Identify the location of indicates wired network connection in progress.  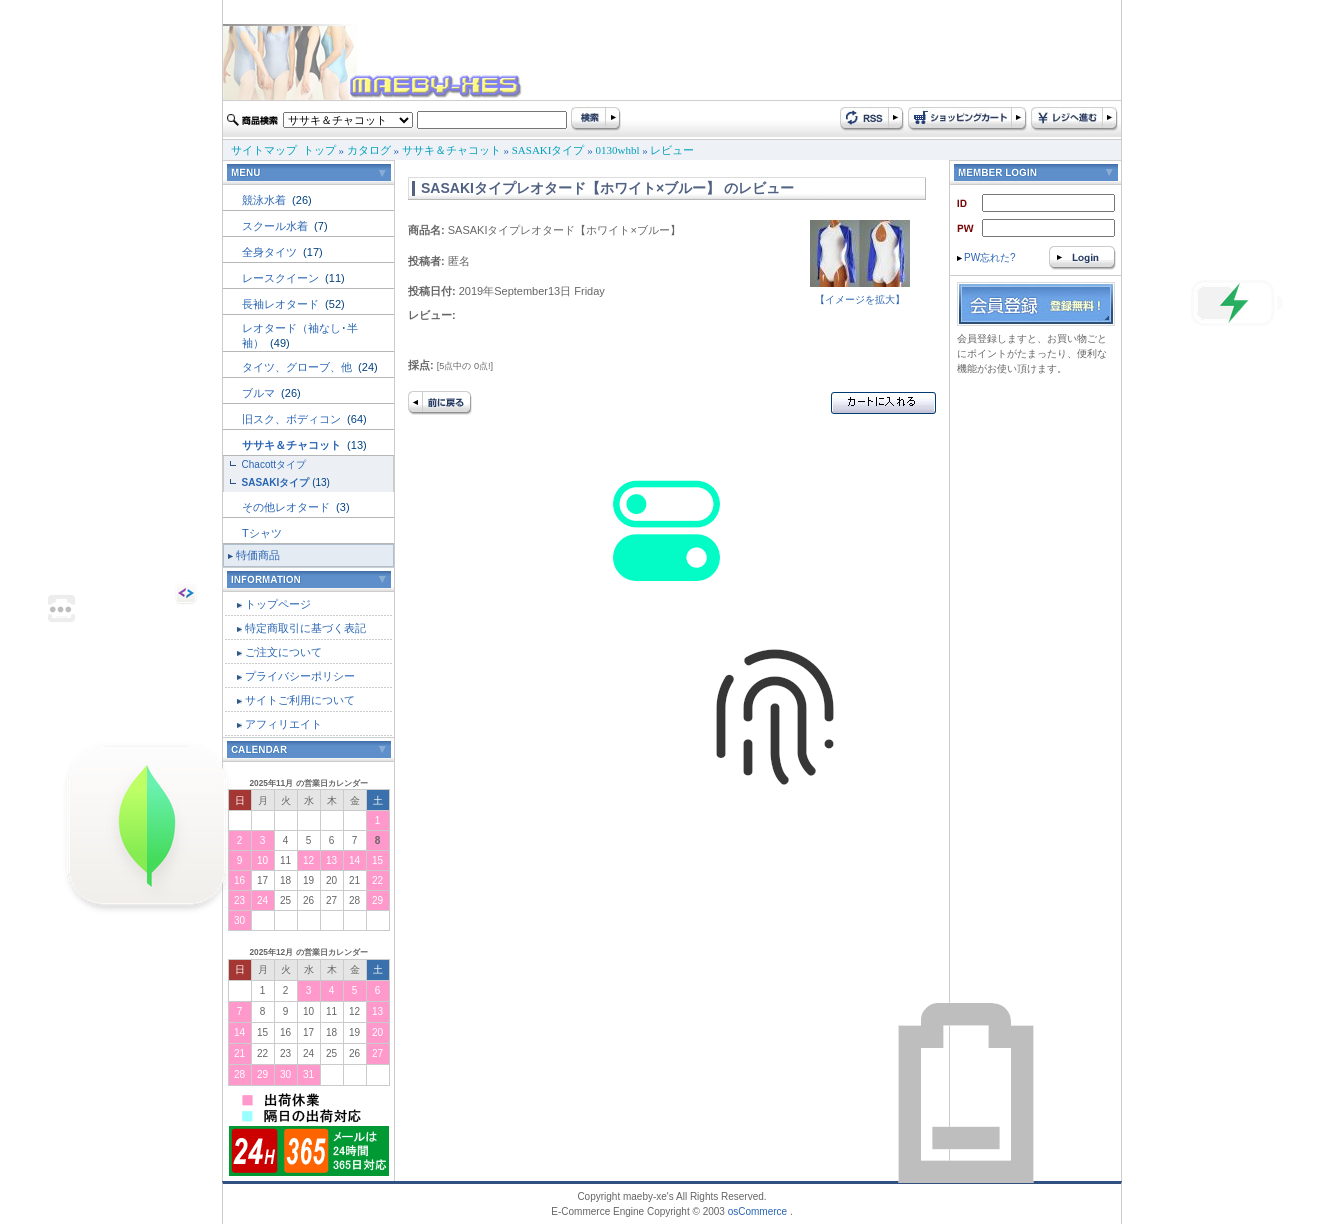
(61, 608).